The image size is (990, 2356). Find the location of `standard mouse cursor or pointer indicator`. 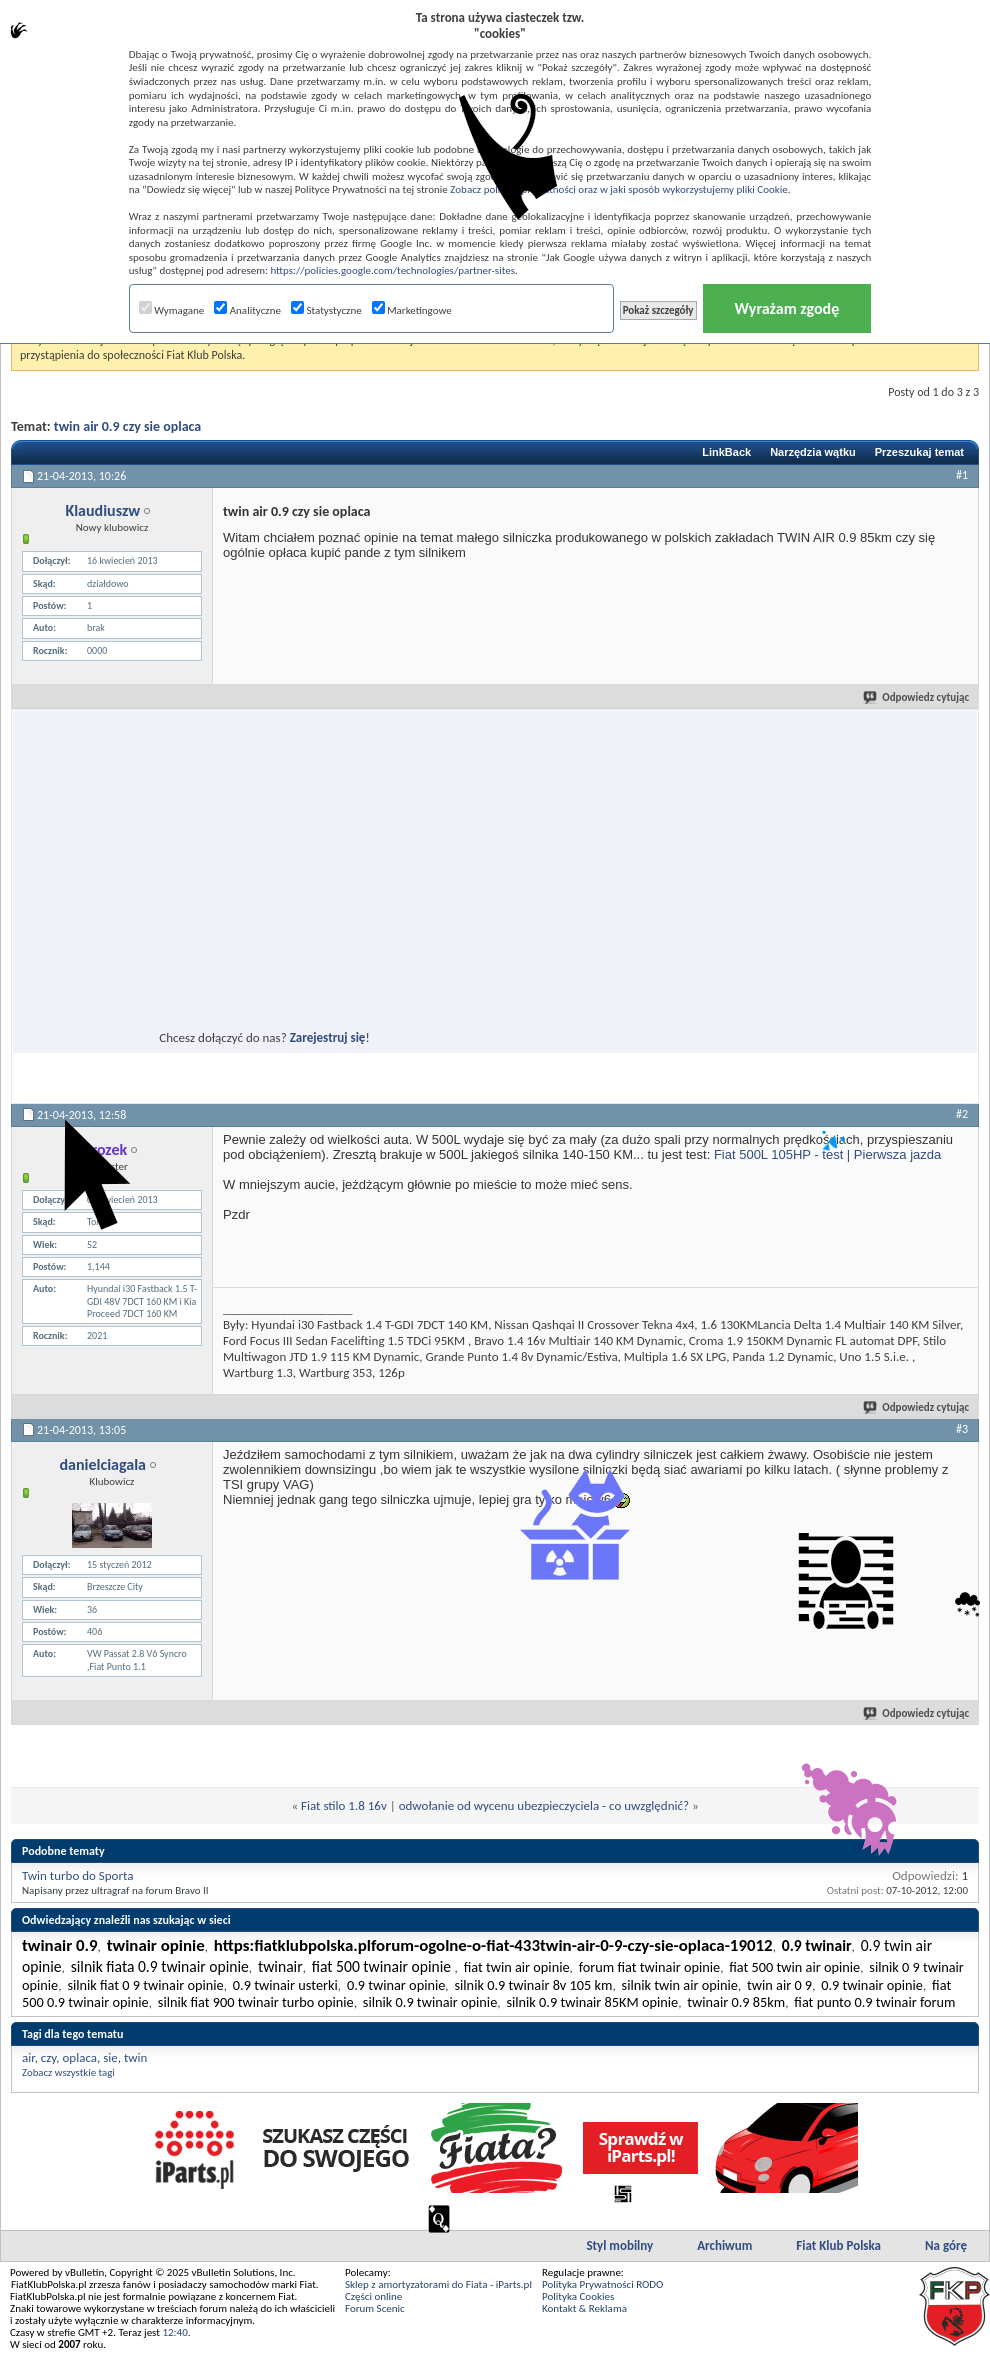

standard mouse cursor or pointer indicator is located at coordinates (97, 1174).